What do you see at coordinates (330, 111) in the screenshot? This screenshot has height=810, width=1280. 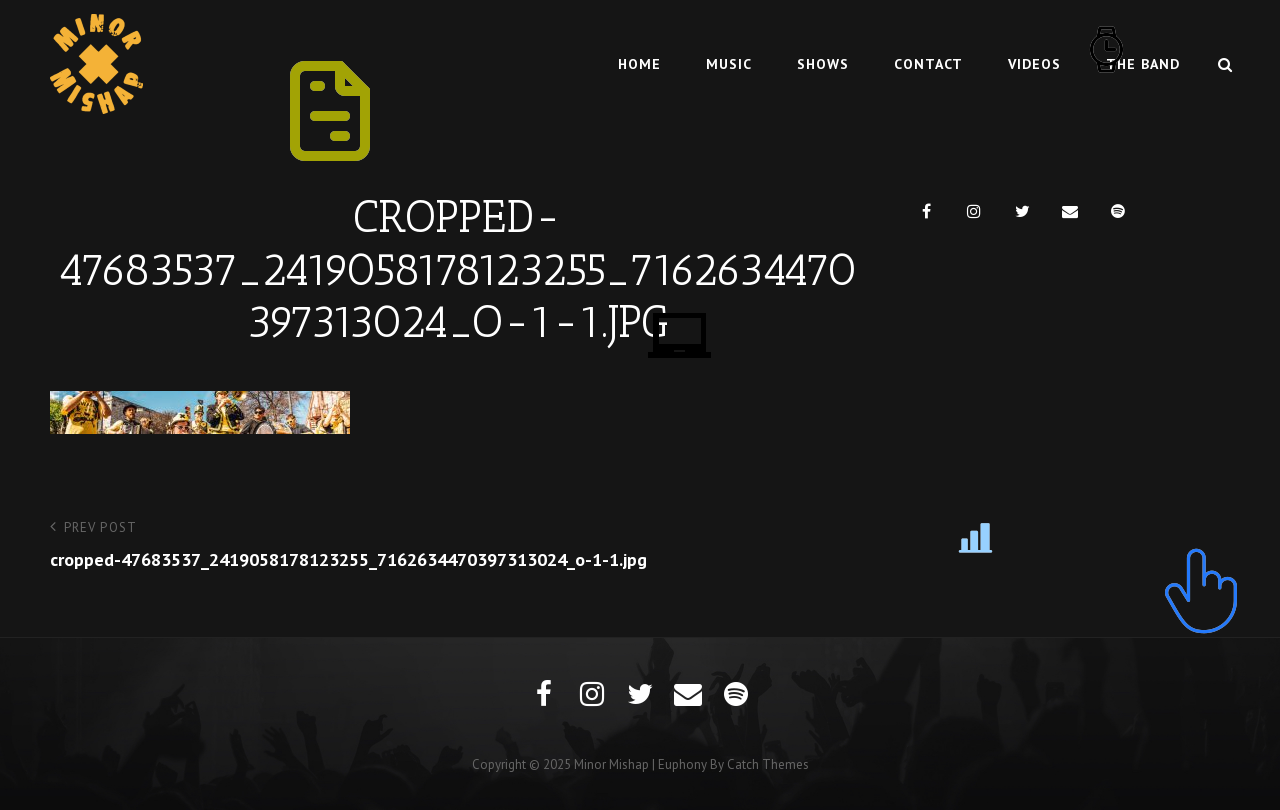 I see `view invoice or billing document` at bounding box center [330, 111].